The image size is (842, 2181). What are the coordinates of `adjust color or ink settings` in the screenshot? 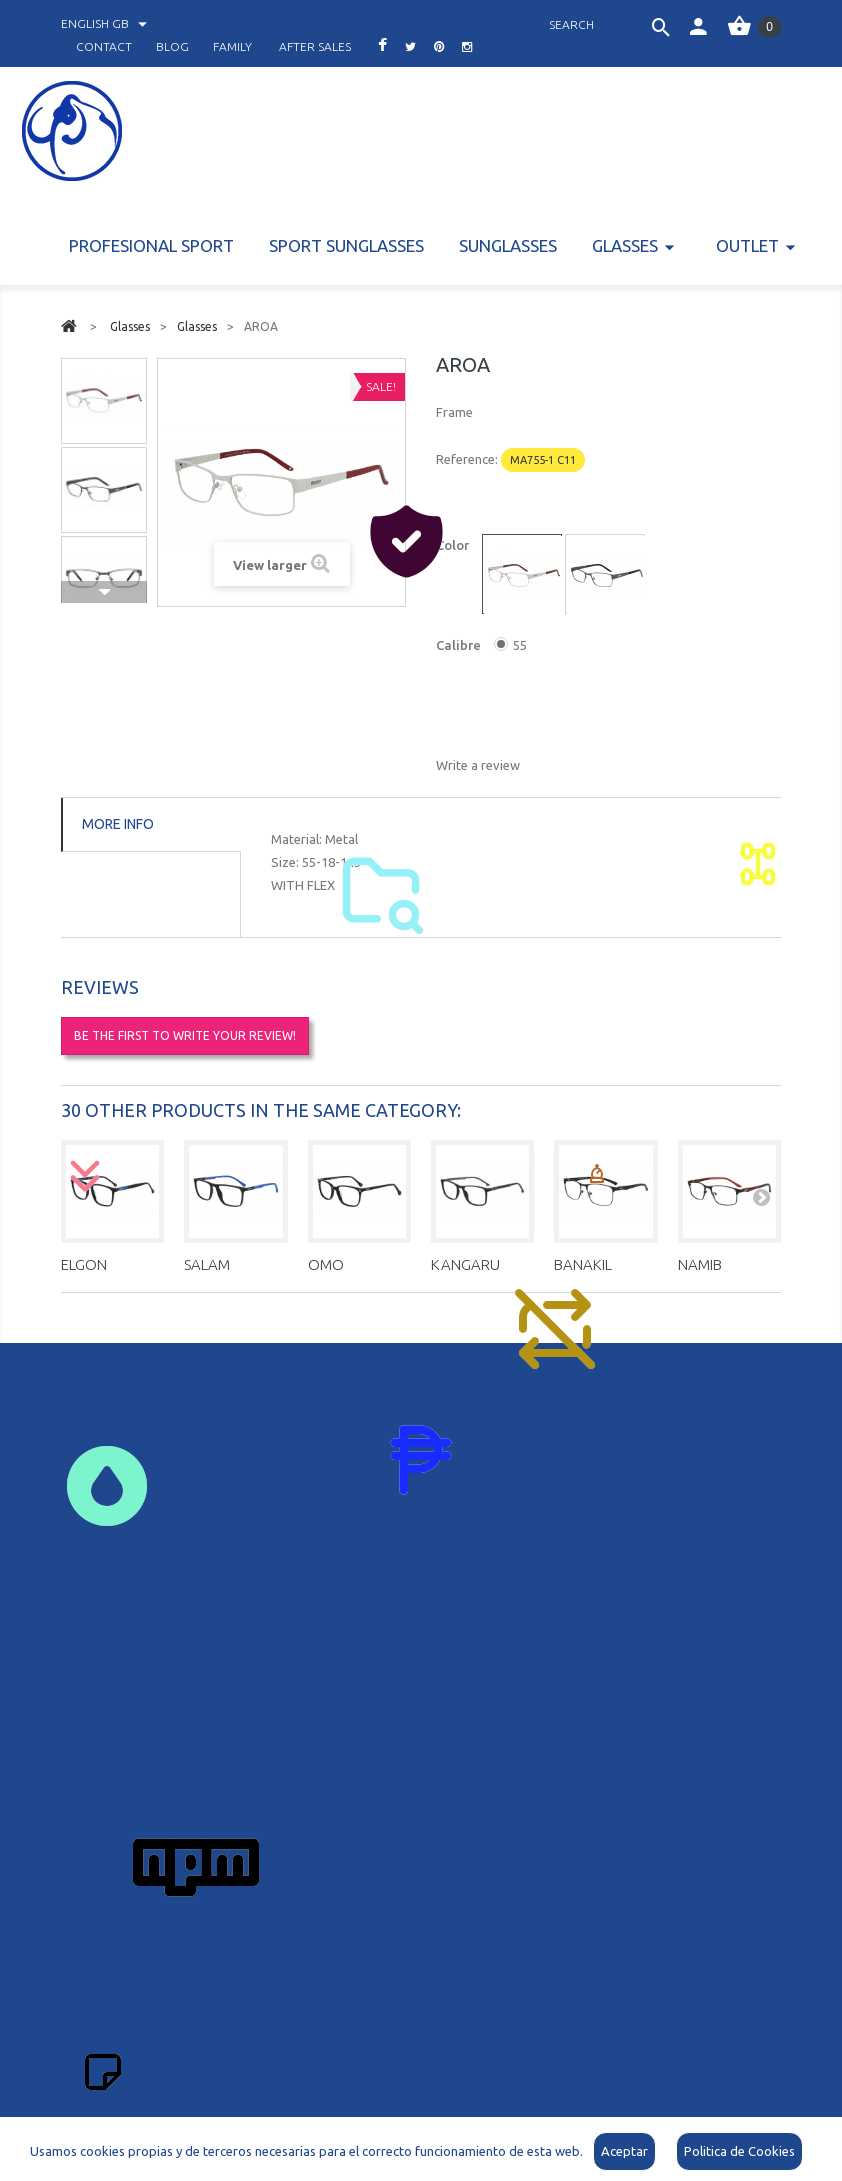 It's located at (107, 1486).